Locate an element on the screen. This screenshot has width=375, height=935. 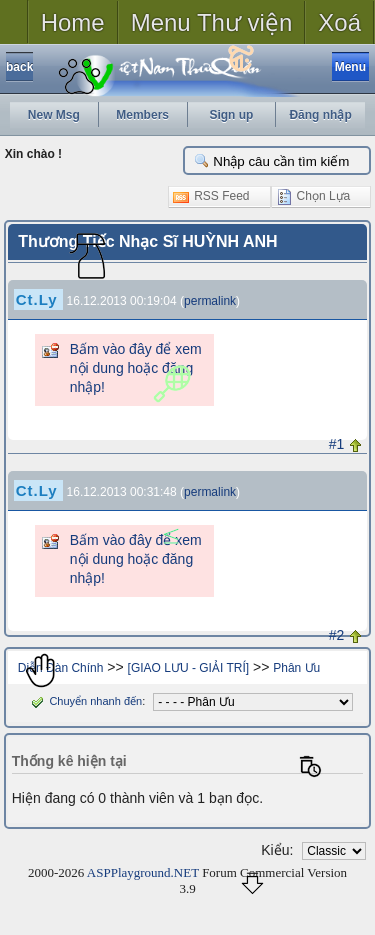
open the New York Times app is located at coordinates (241, 58).